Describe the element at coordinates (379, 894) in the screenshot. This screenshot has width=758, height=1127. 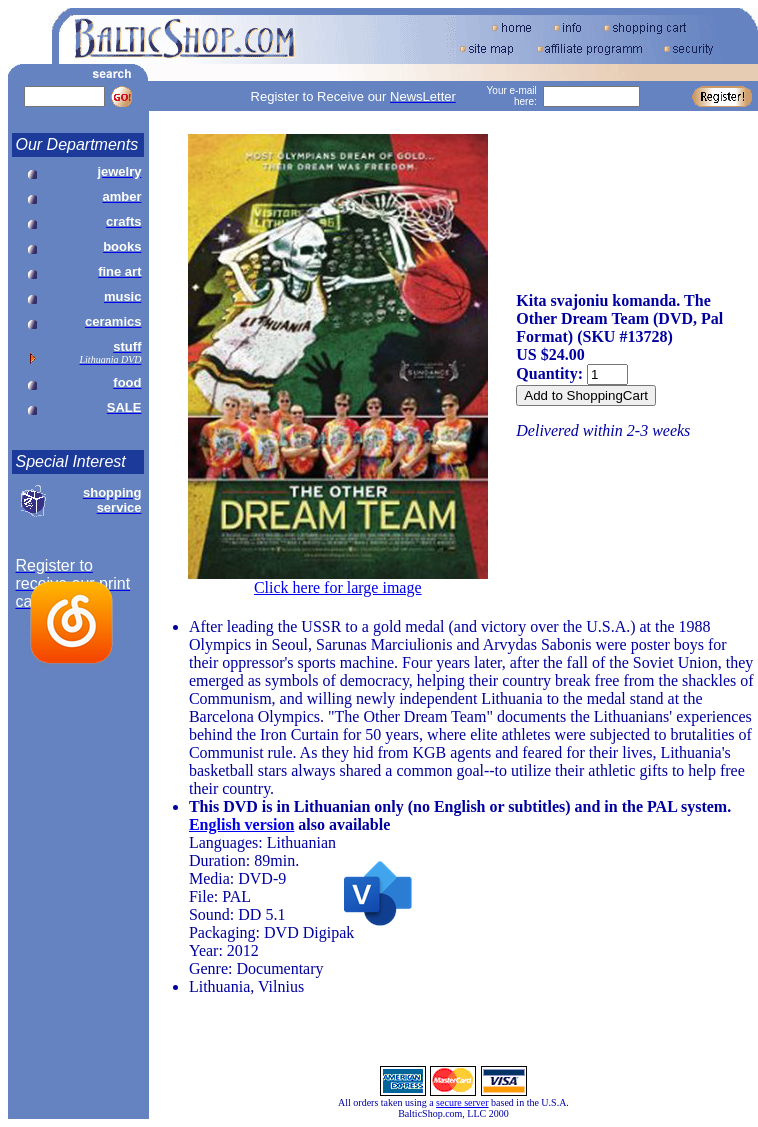
I see `open Microsoft Visio application` at that location.